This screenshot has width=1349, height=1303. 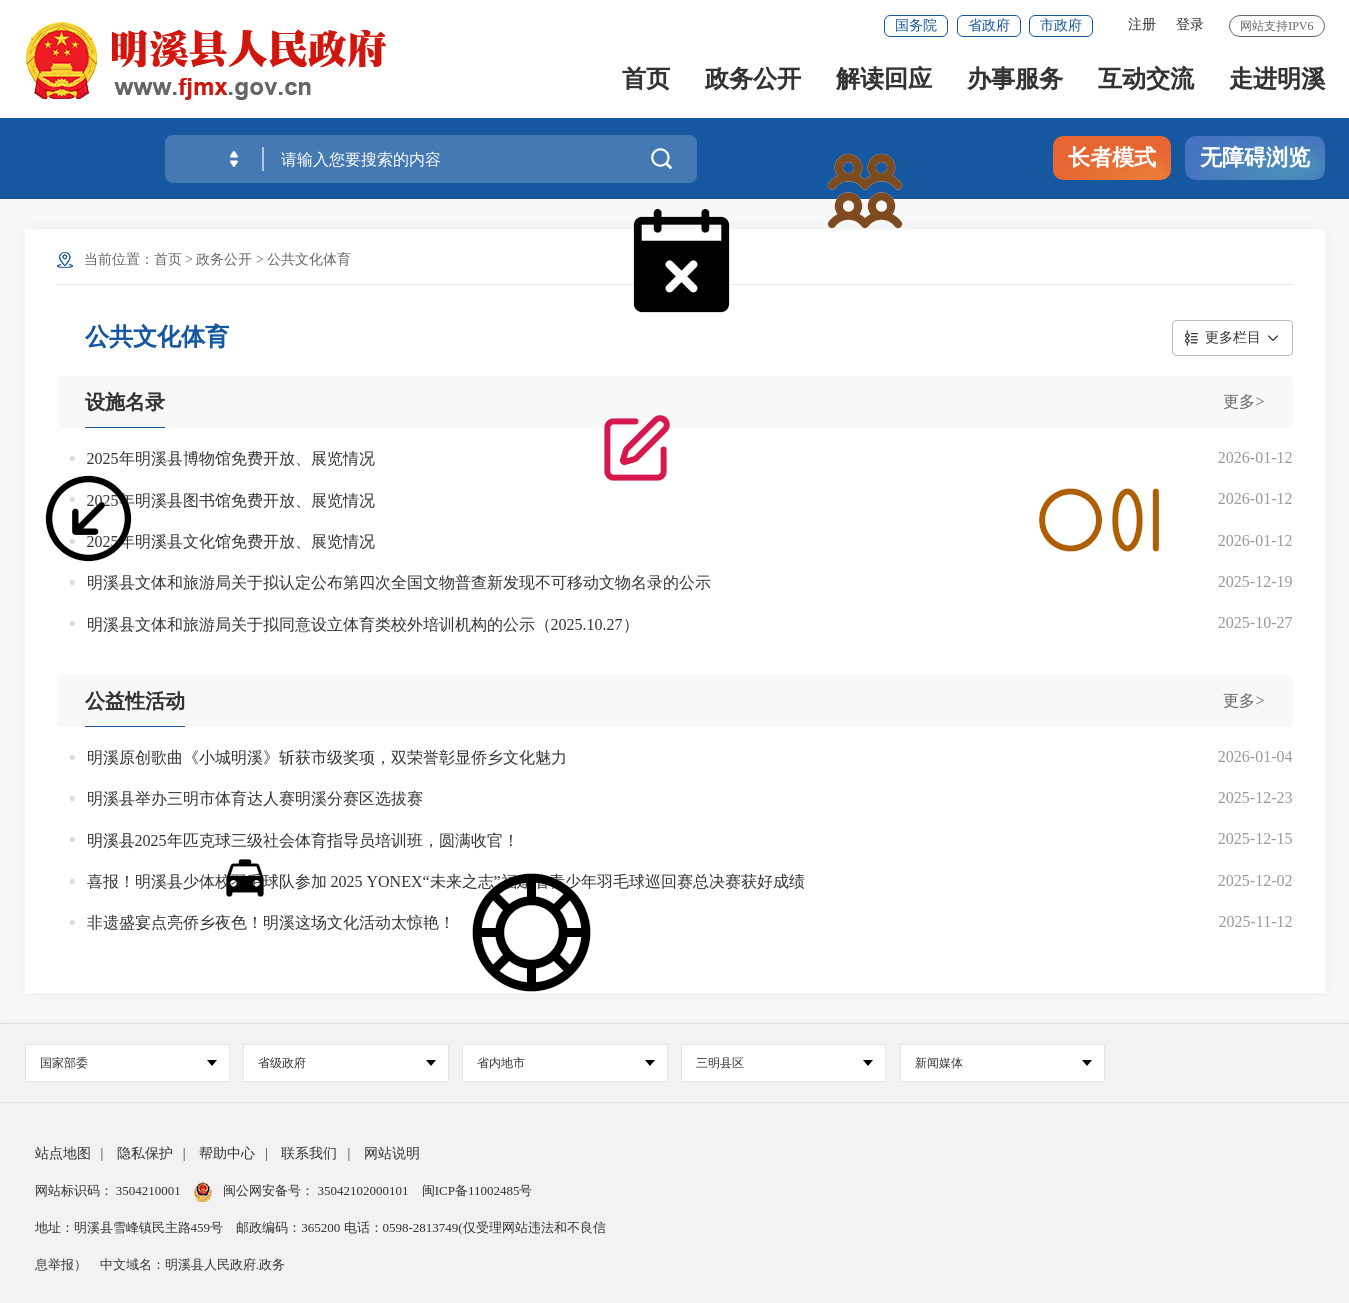 I want to click on navigate to previous or lower-left content, so click(x=88, y=518).